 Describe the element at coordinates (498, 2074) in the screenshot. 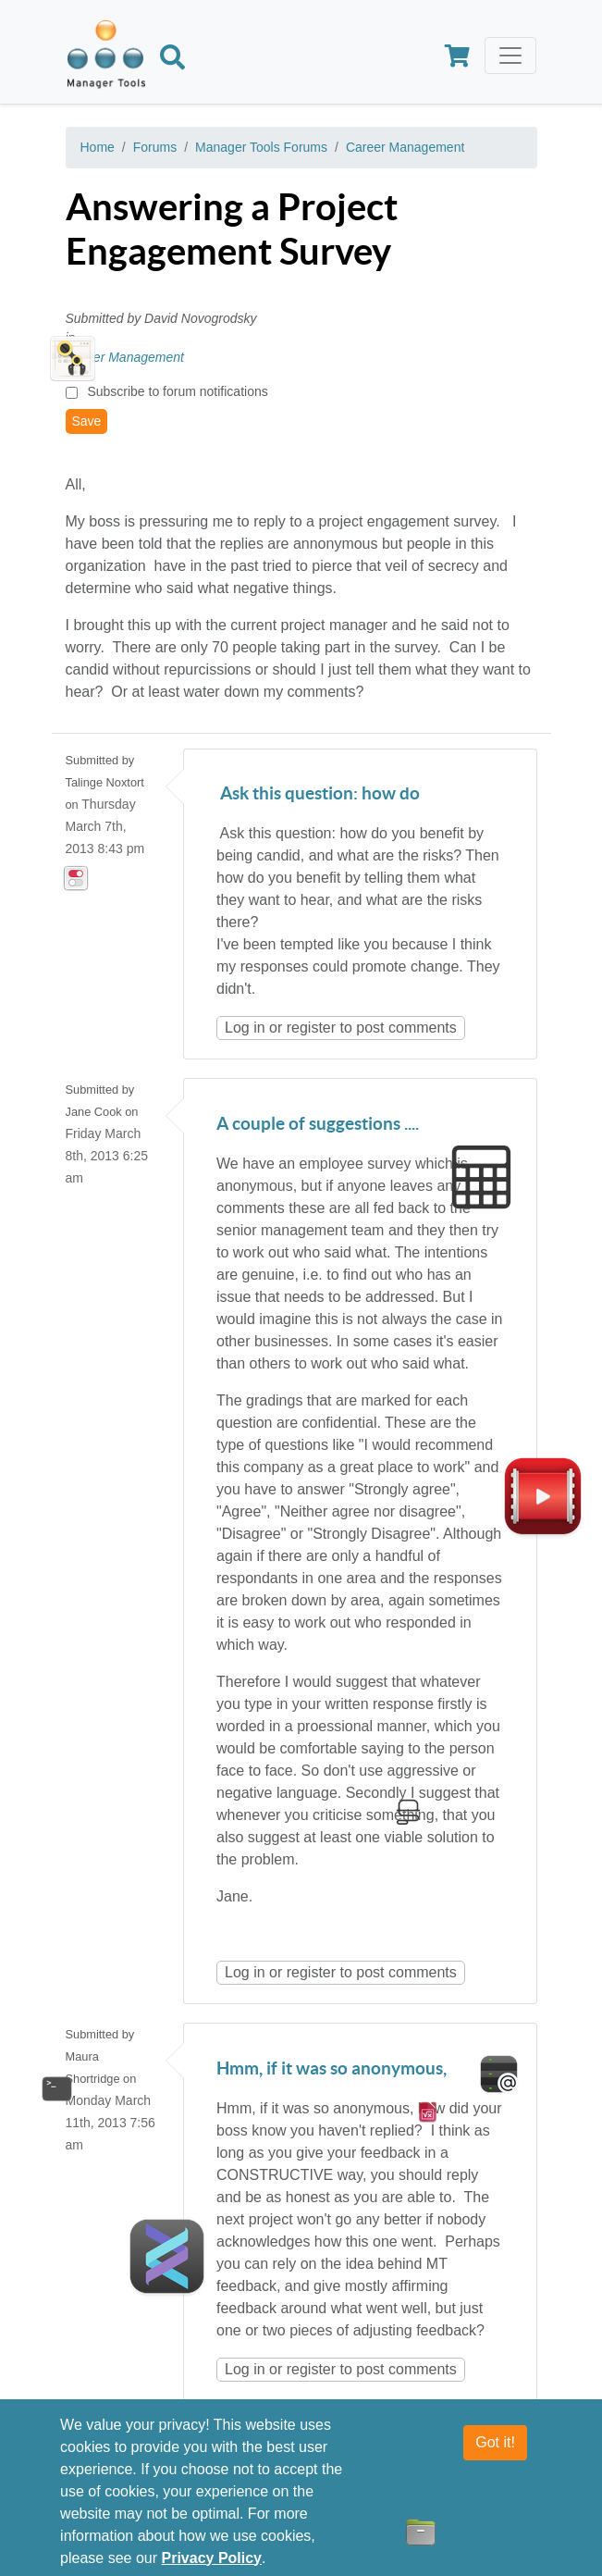

I see `configure dns server settings` at that location.